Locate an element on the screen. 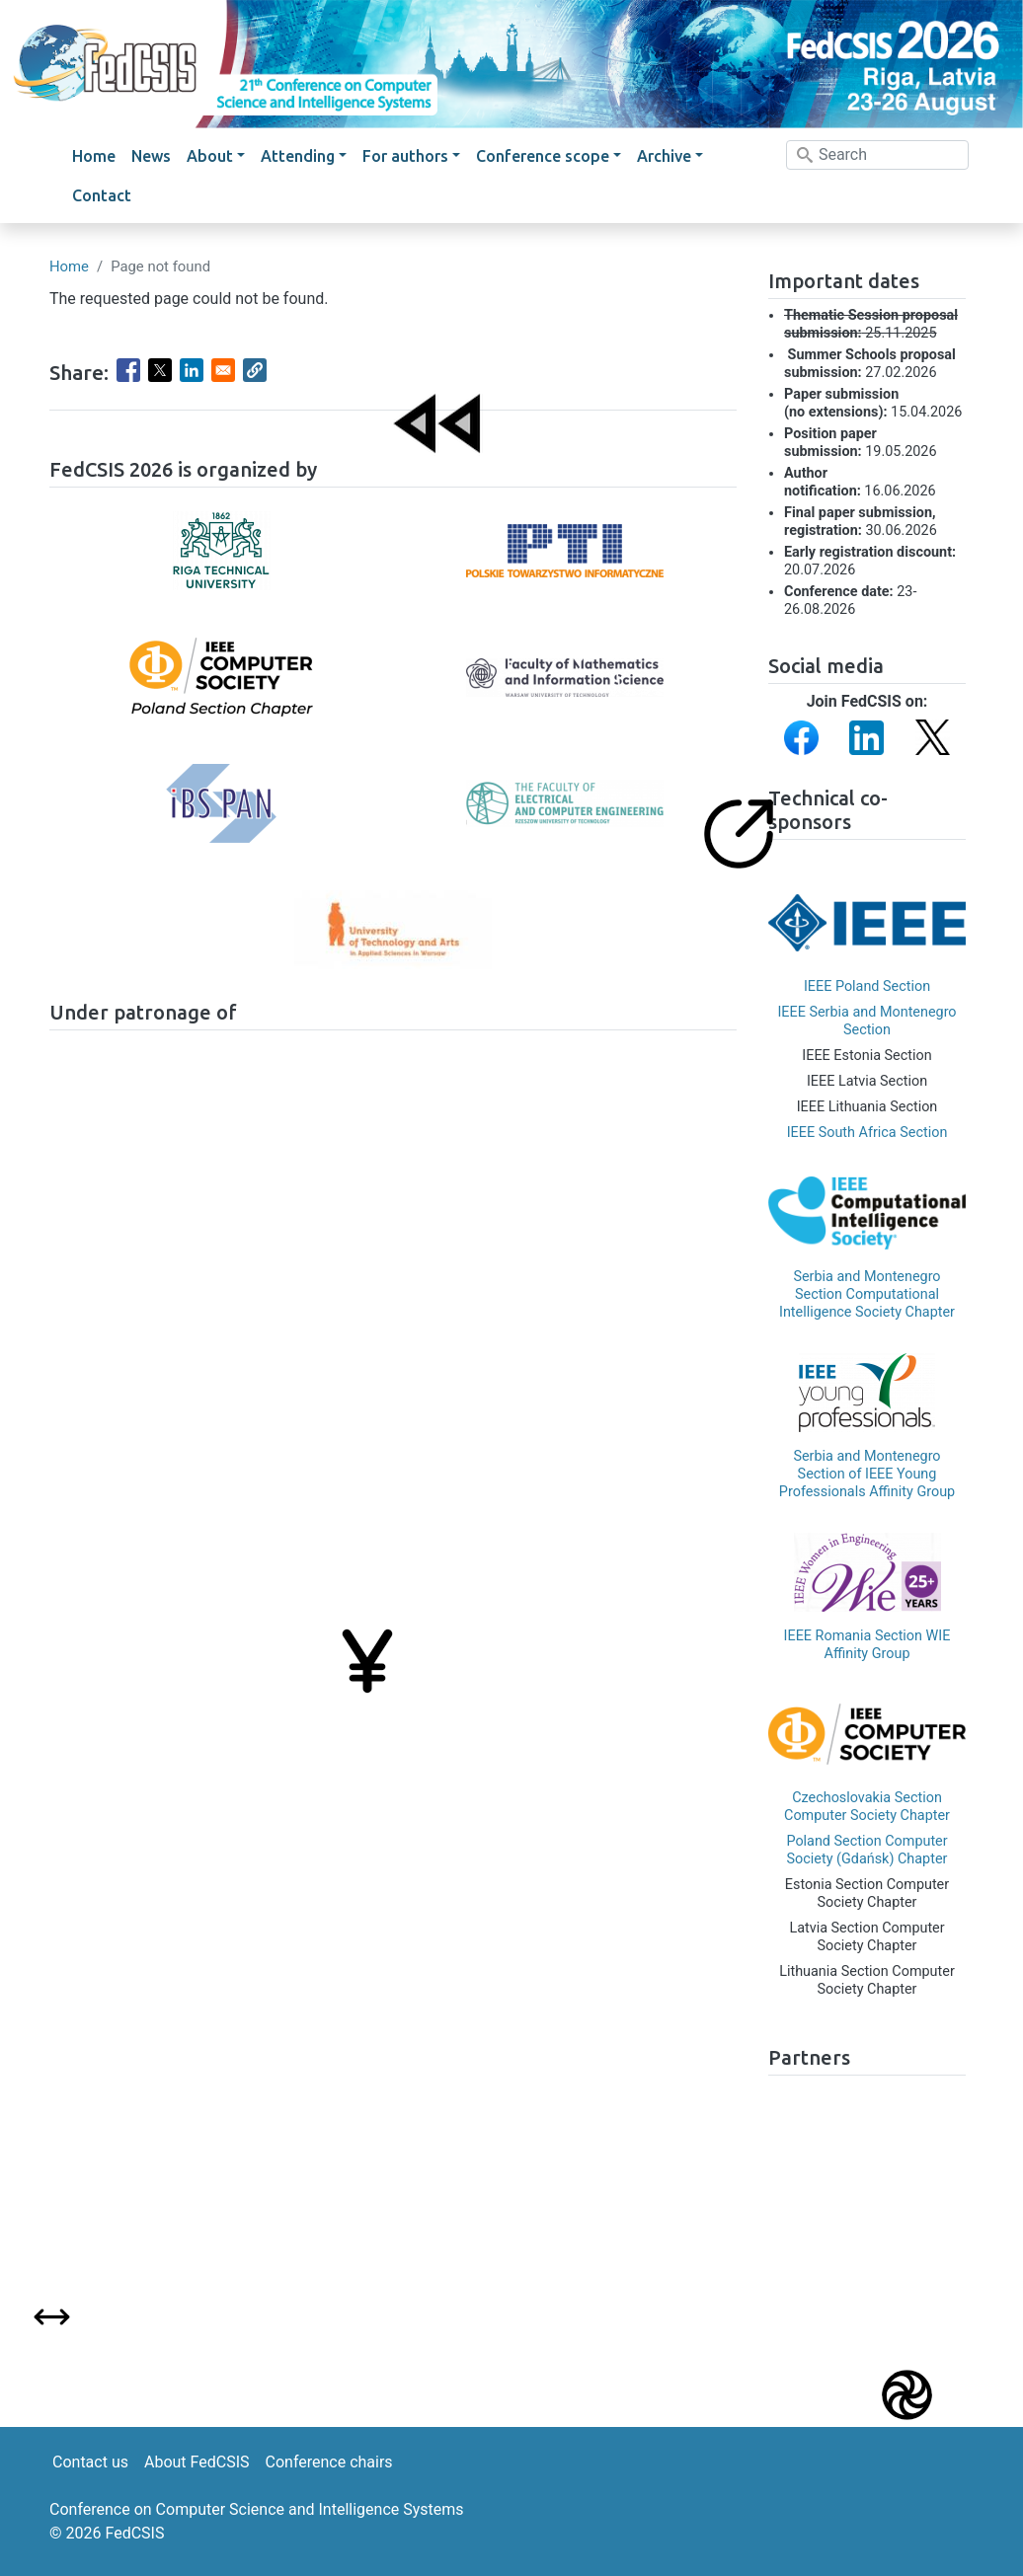 This screenshot has width=1023, height=2576. open link in new tab or window is located at coordinates (739, 834).